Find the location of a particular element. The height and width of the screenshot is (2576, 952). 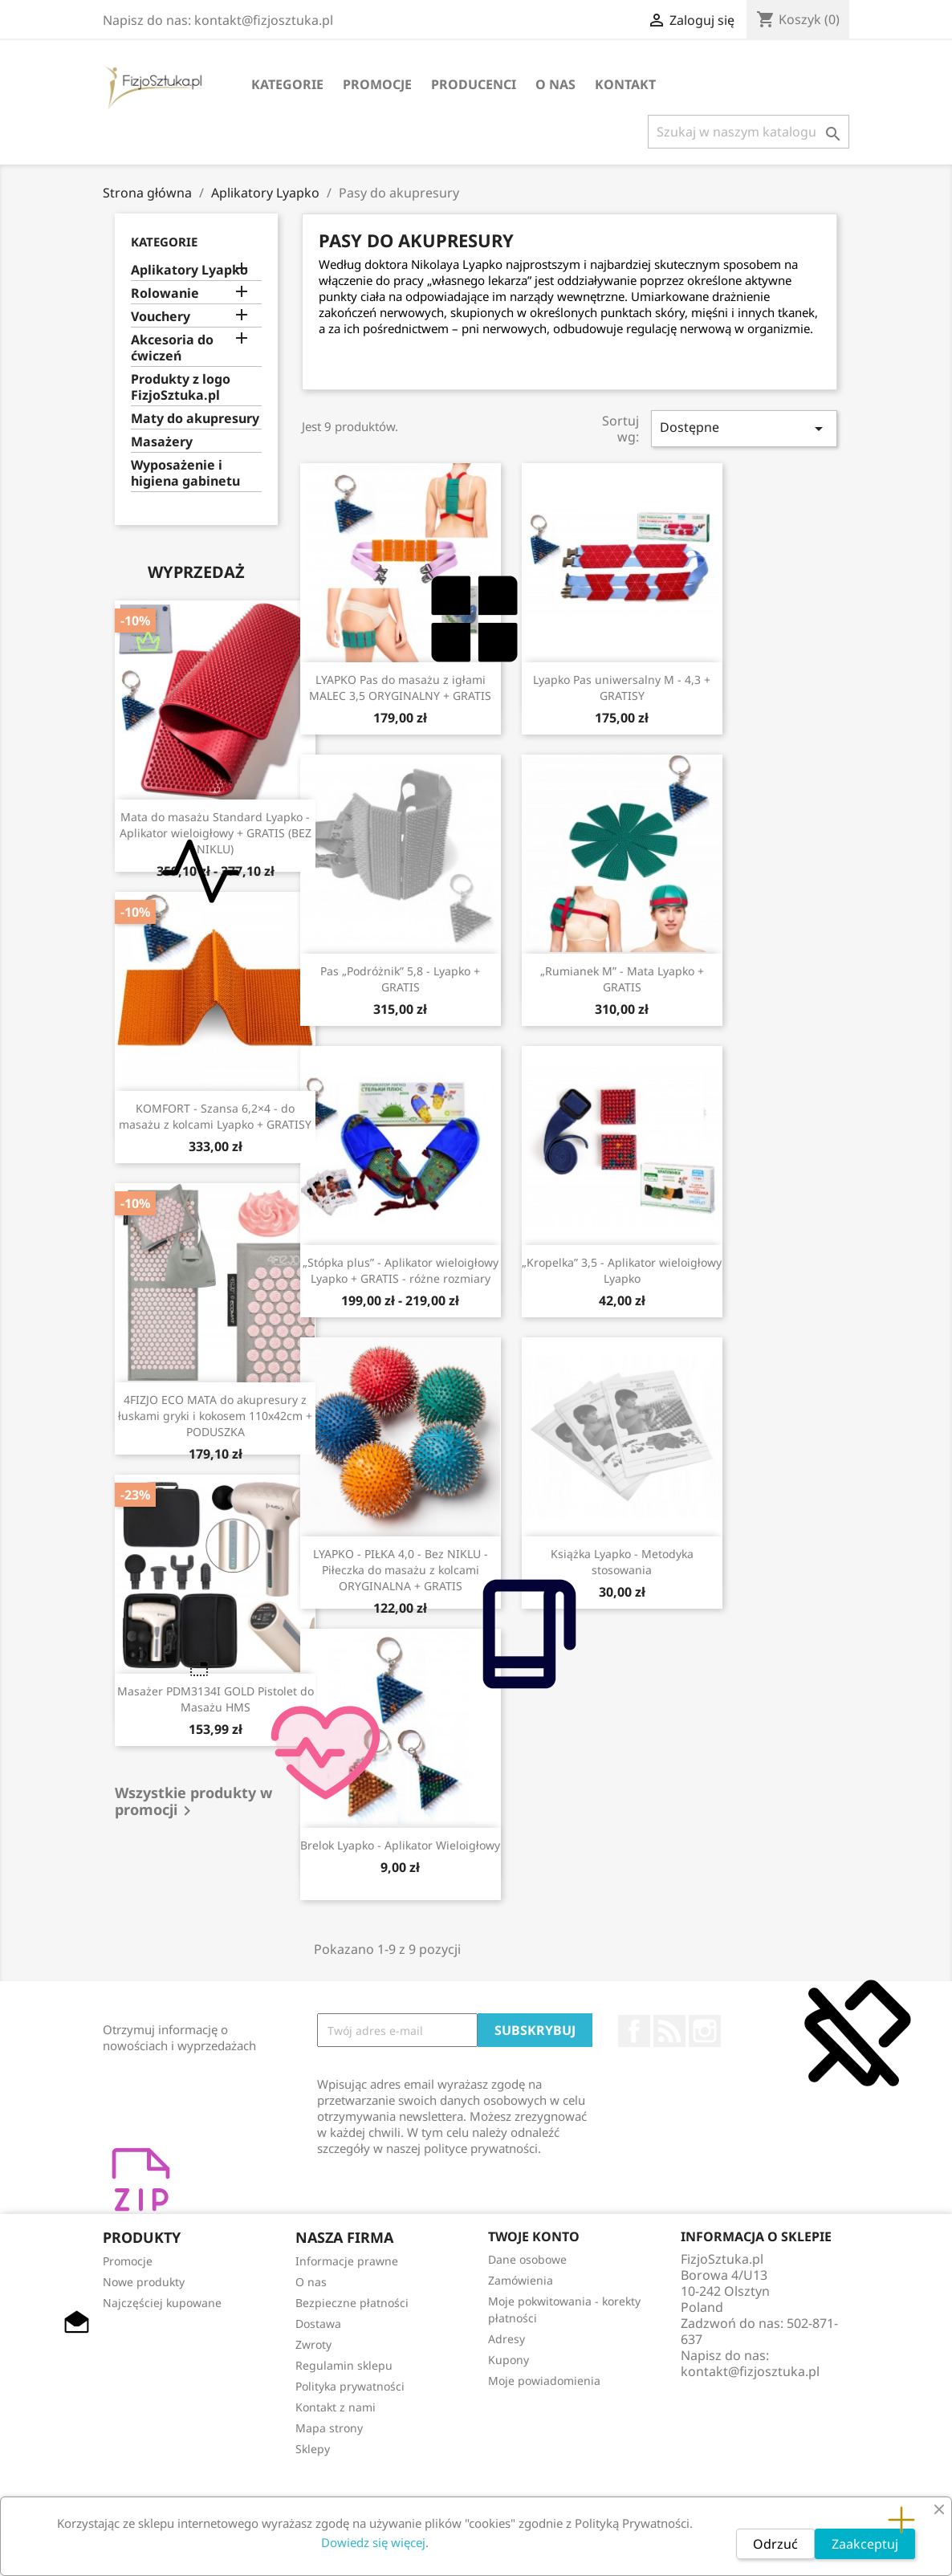

view towel or linen amenities is located at coordinates (525, 1634).